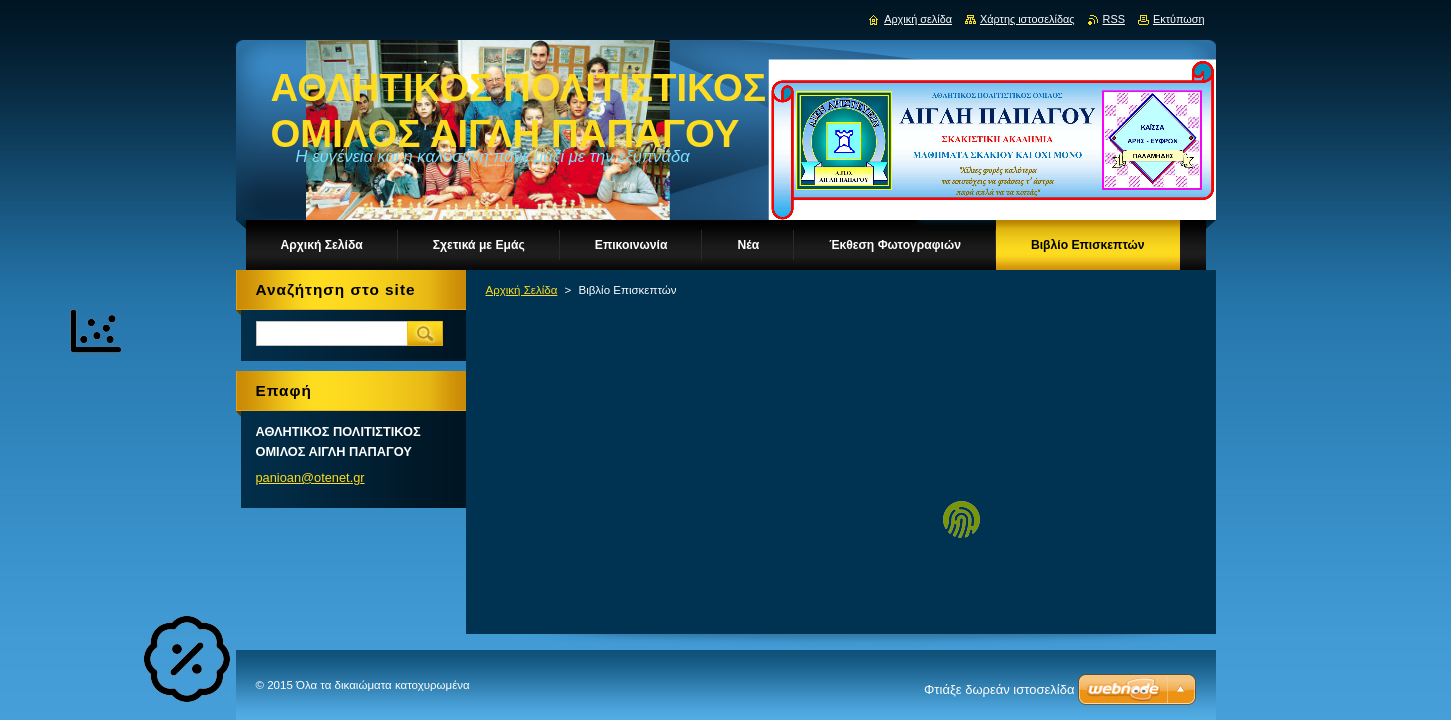  What do you see at coordinates (96, 331) in the screenshot?
I see `view scatter plot data visualization` at bounding box center [96, 331].